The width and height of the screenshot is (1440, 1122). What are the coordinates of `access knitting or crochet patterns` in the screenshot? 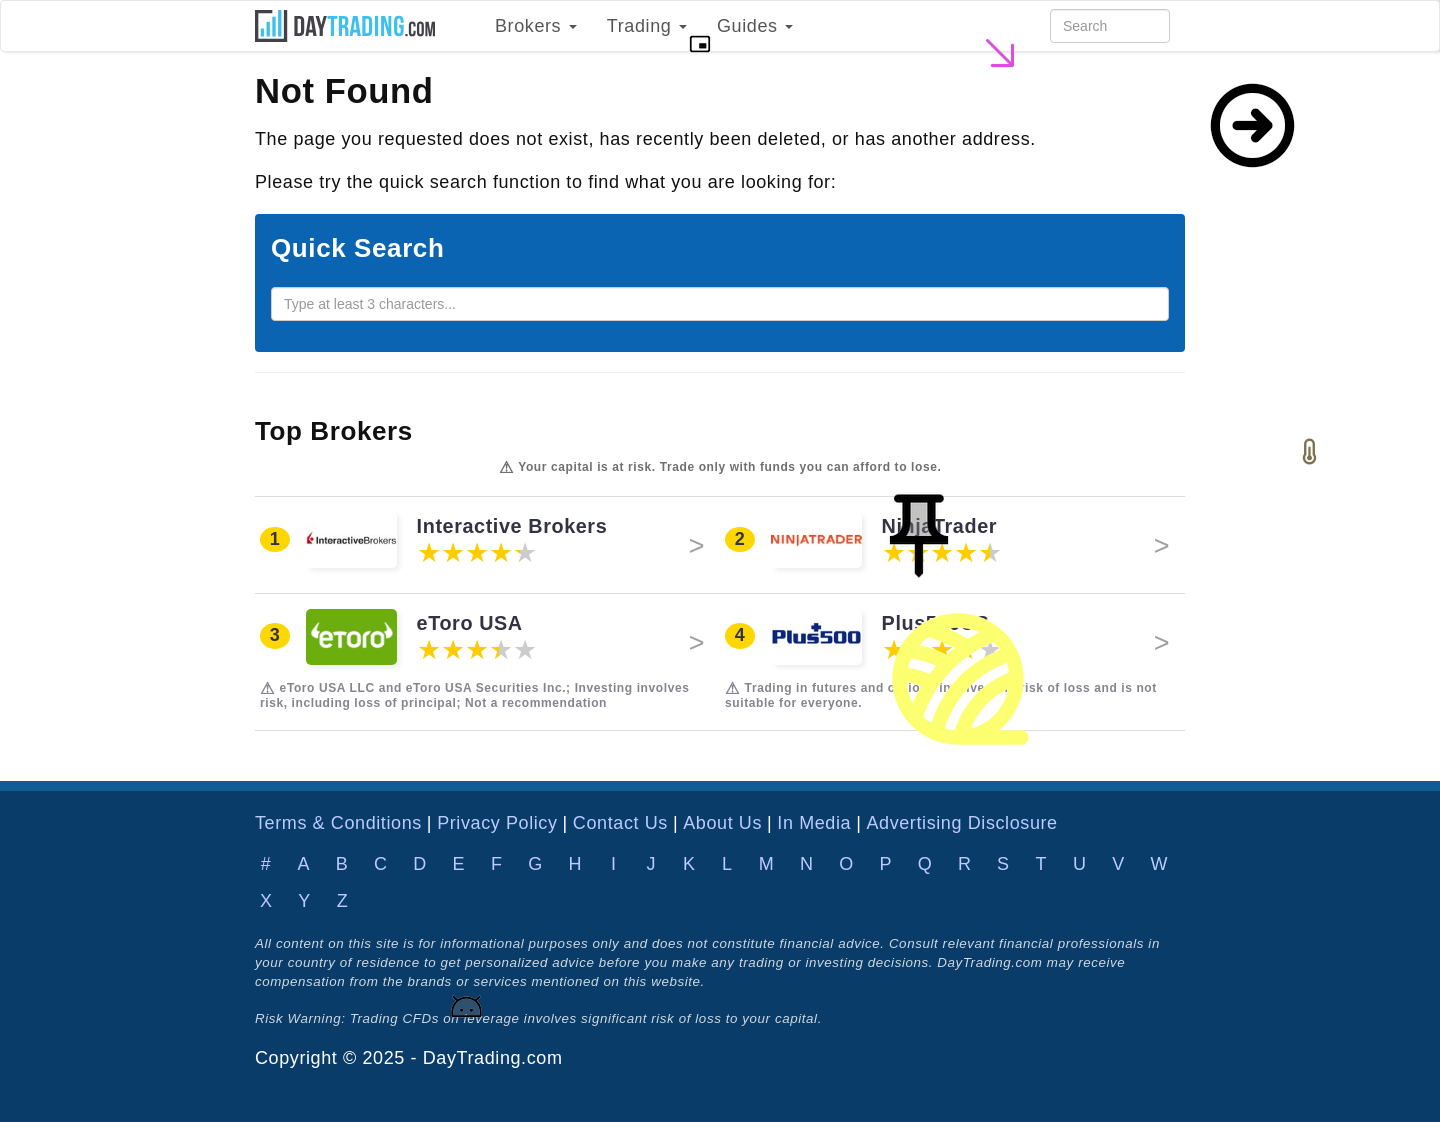 It's located at (958, 679).